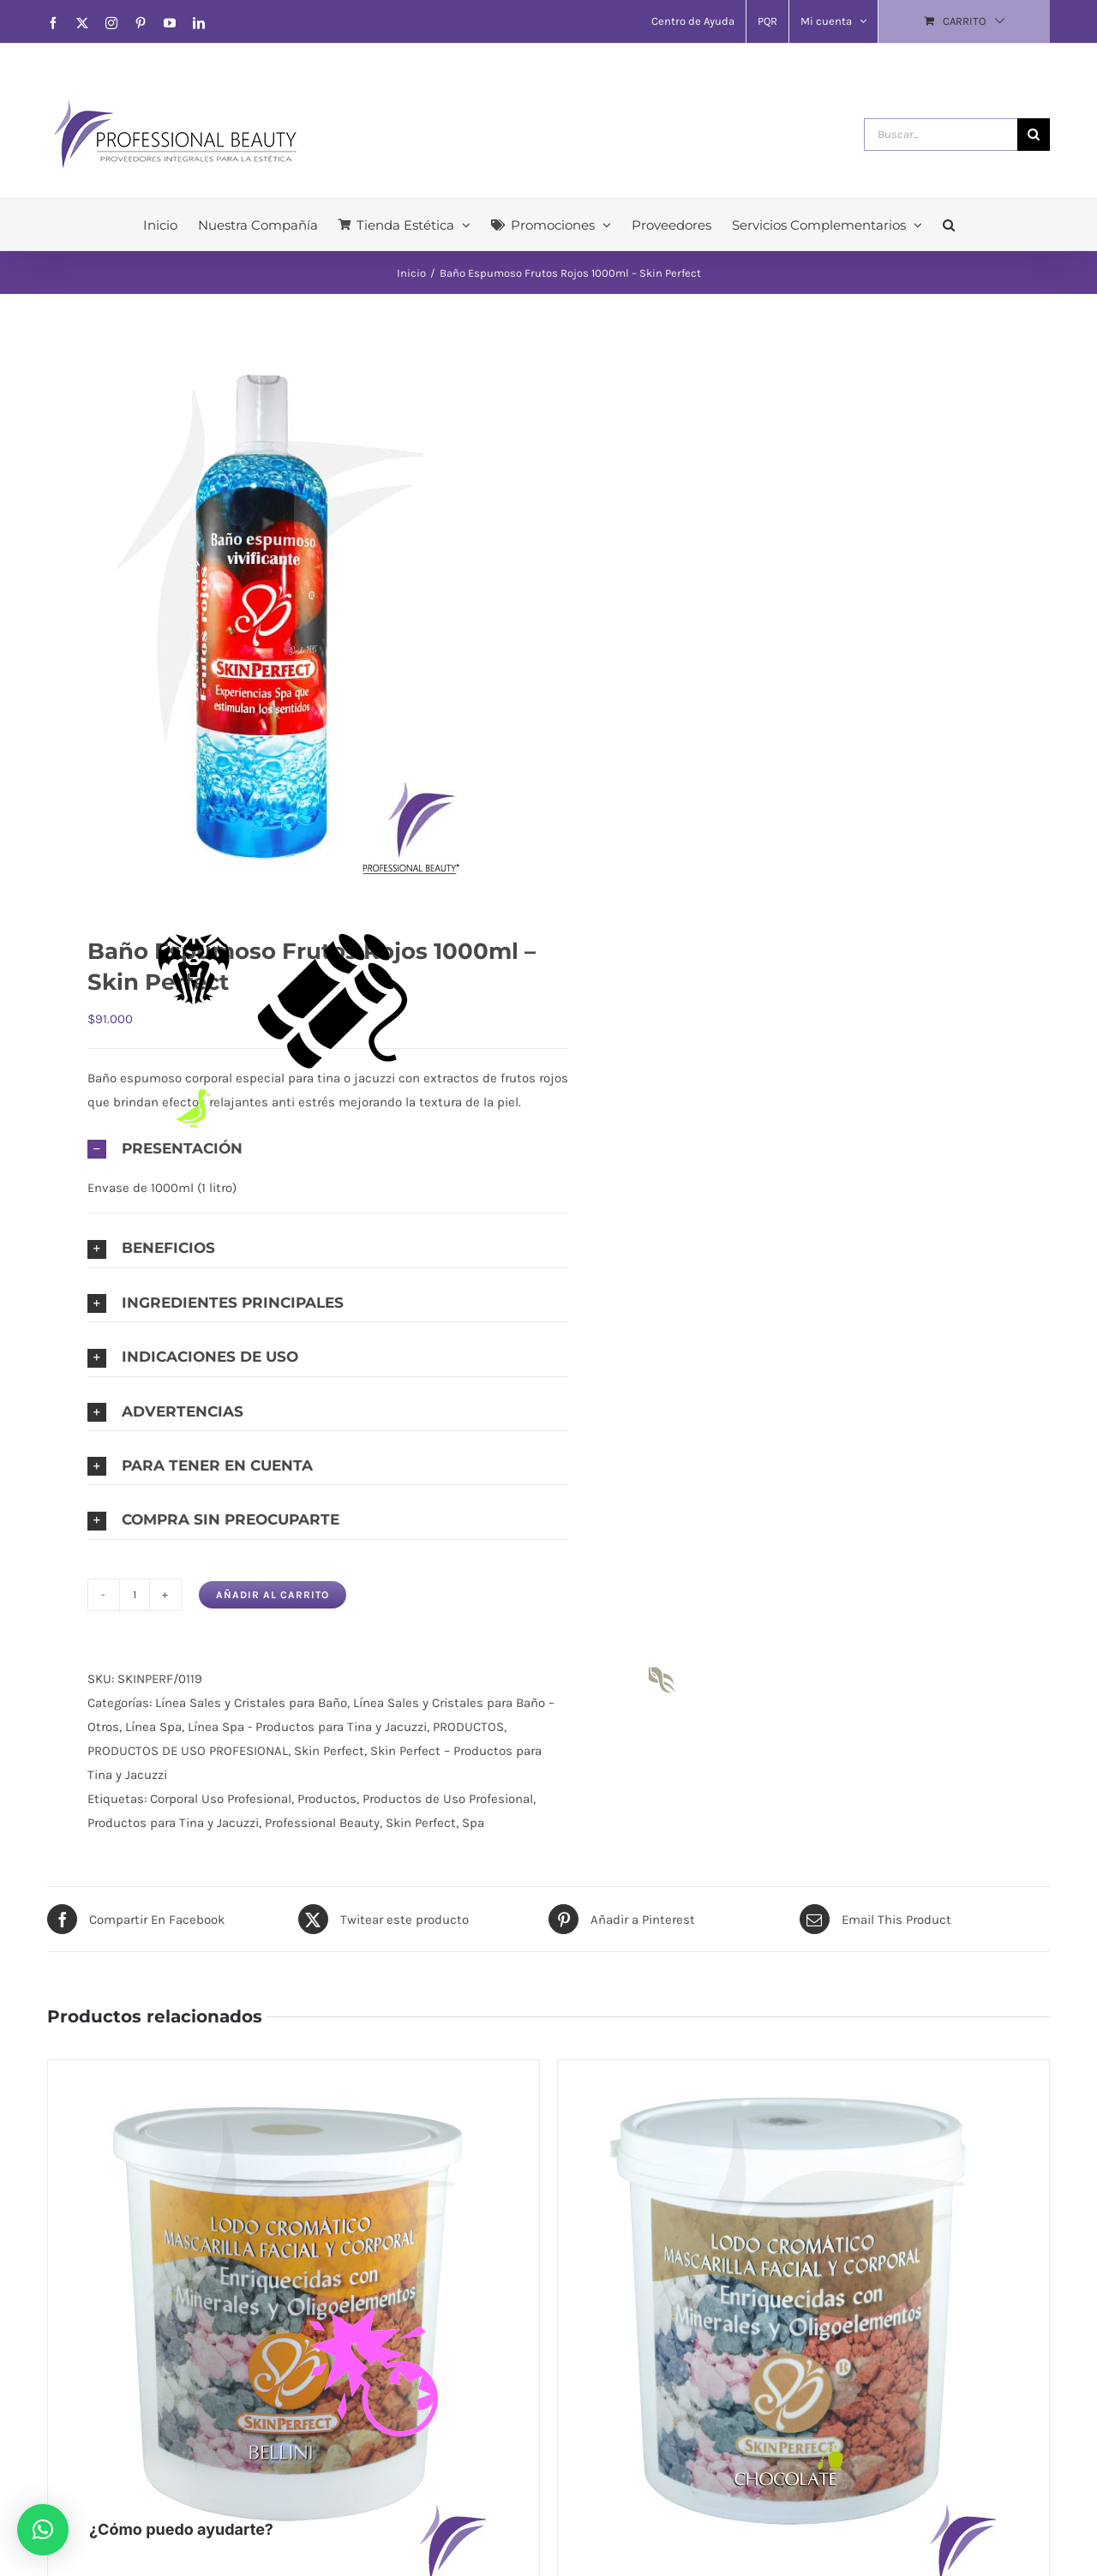 This screenshot has width=1097, height=2576. What do you see at coordinates (332, 993) in the screenshot?
I see `explosive item or power-up in a game` at bounding box center [332, 993].